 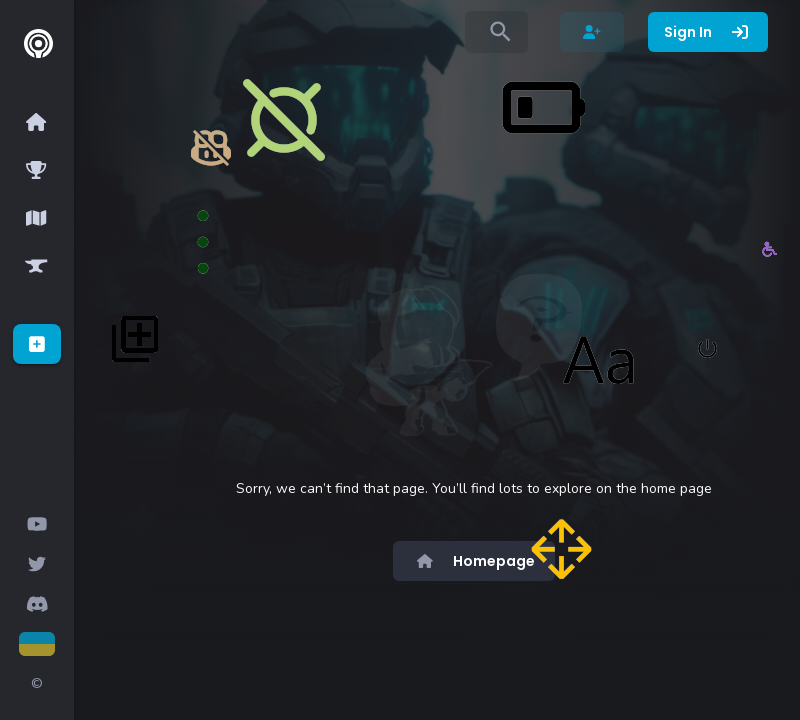 What do you see at coordinates (203, 242) in the screenshot?
I see `open additional options menu` at bounding box center [203, 242].